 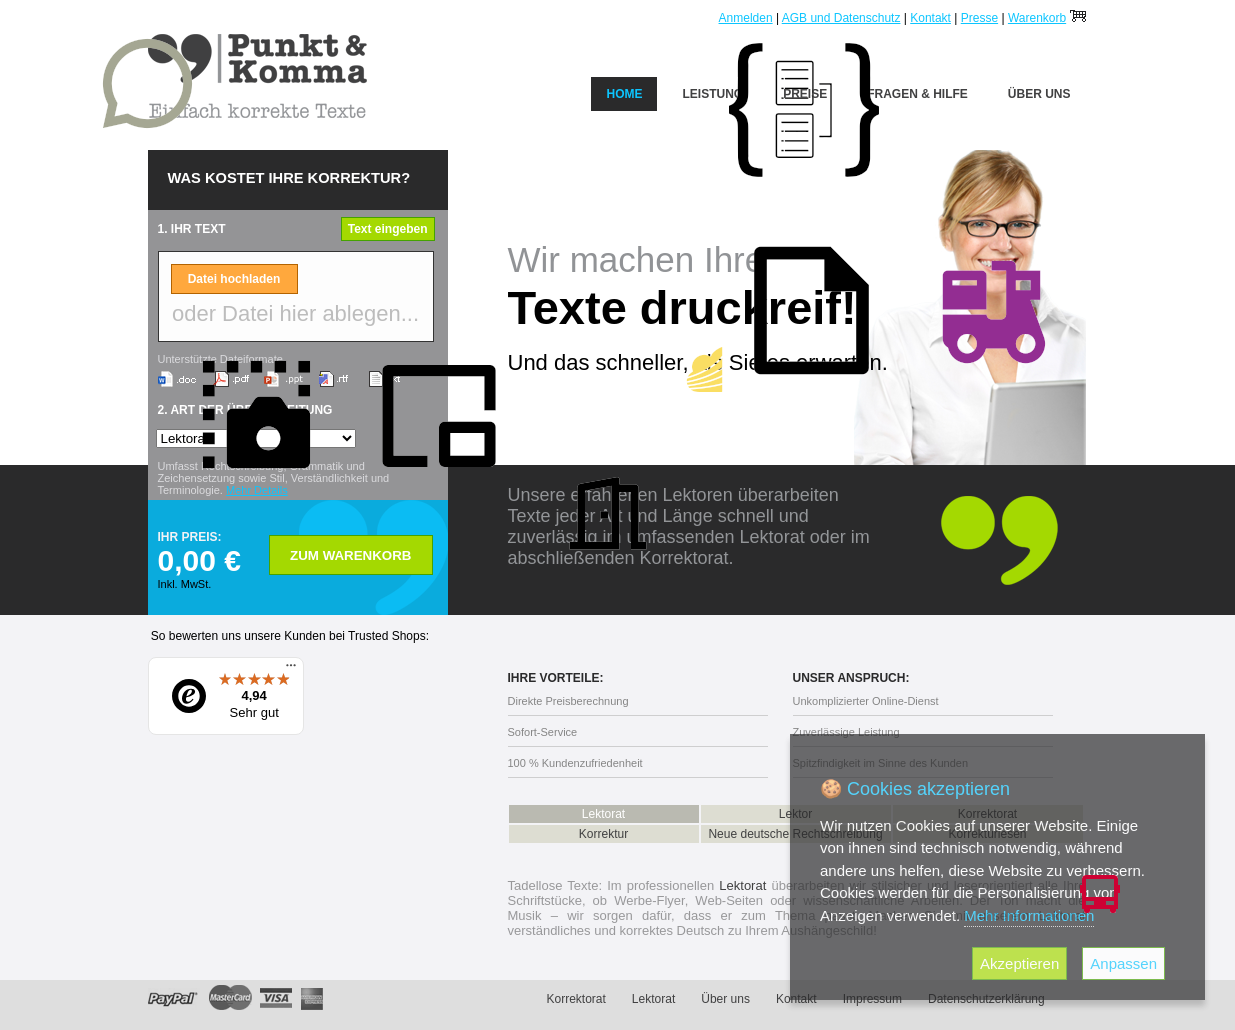 What do you see at coordinates (439, 416) in the screenshot?
I see `enable picture-in-picture mode` at bounding box center [439, 416].